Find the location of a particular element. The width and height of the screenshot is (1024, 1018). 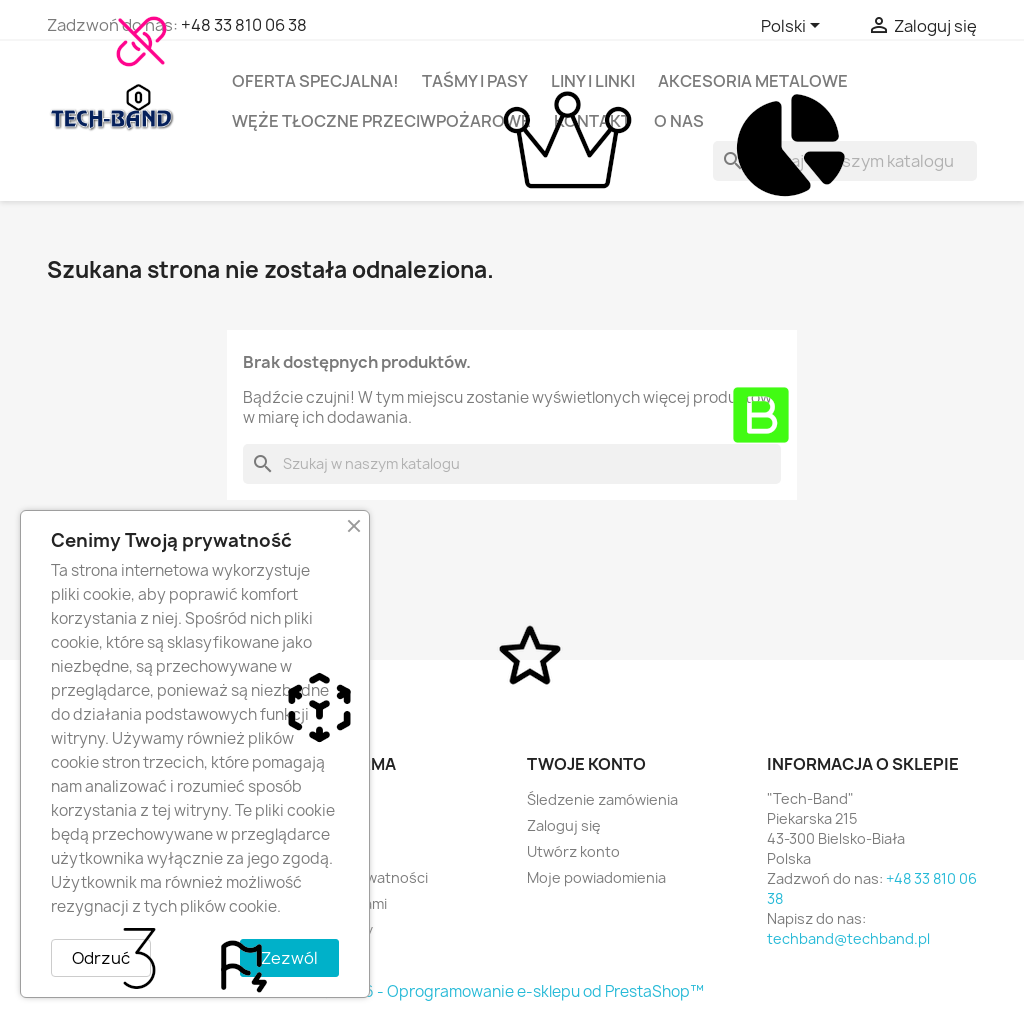

access 3D modeling or spatial view options is located at coordinates (319, 707).